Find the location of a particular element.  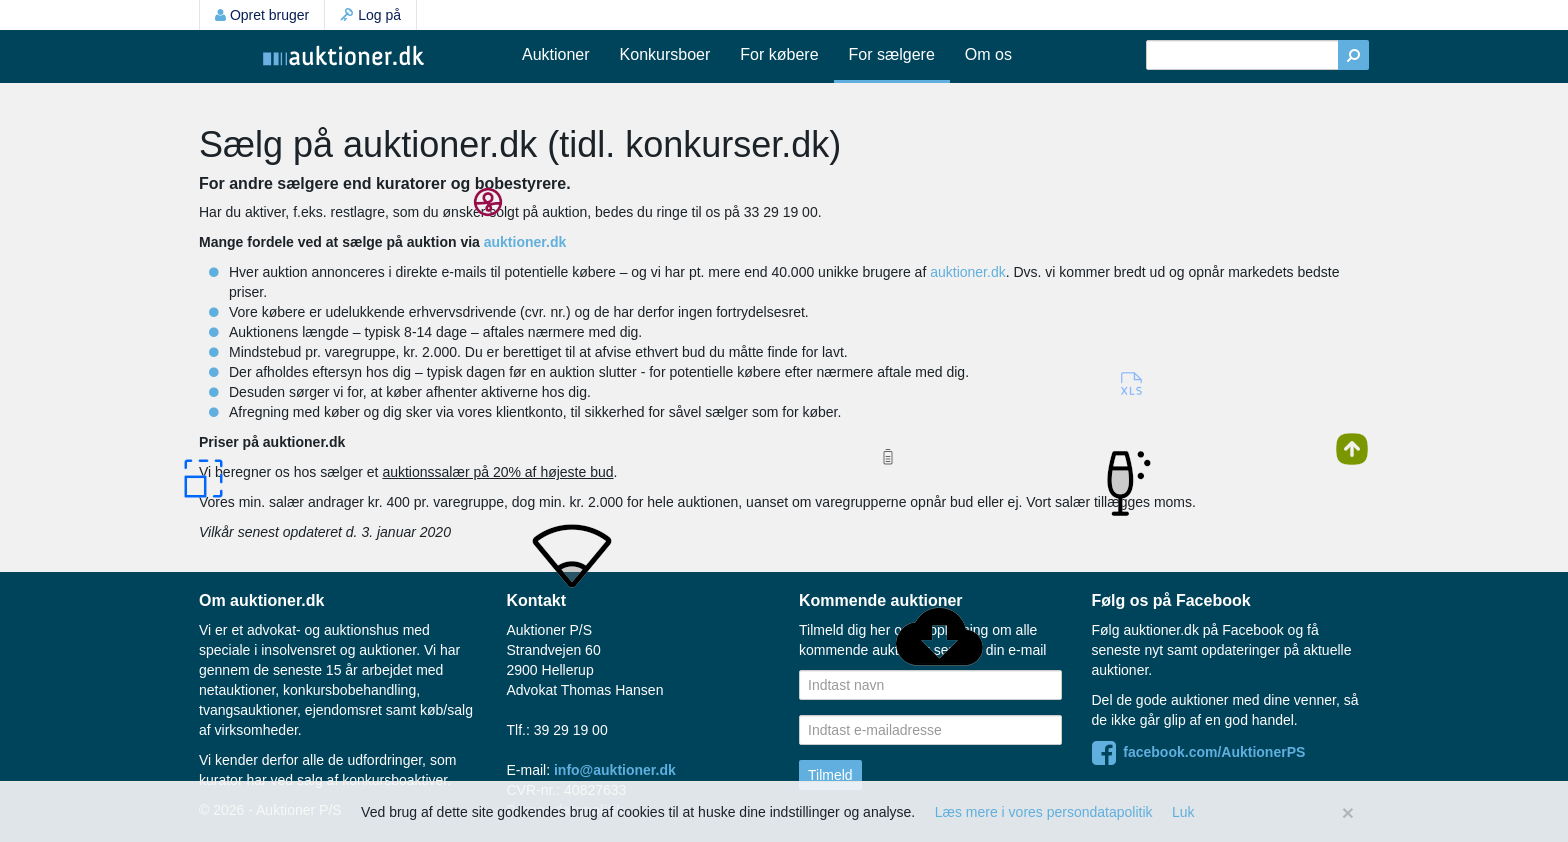

resize a window or element is located at coordinates (203, 478).